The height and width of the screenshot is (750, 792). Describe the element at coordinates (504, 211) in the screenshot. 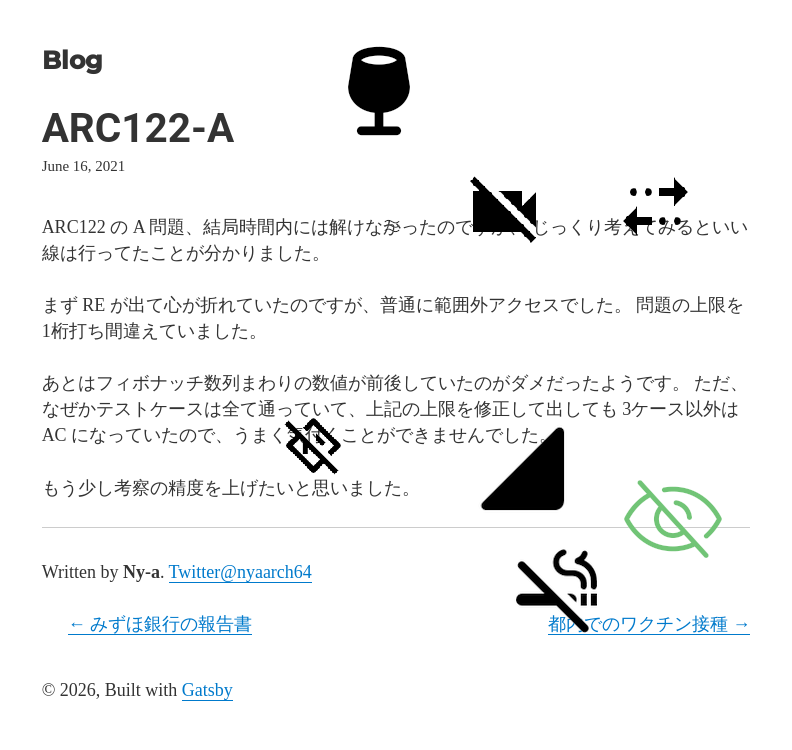

I see `turn off camera or disable video` at that location.